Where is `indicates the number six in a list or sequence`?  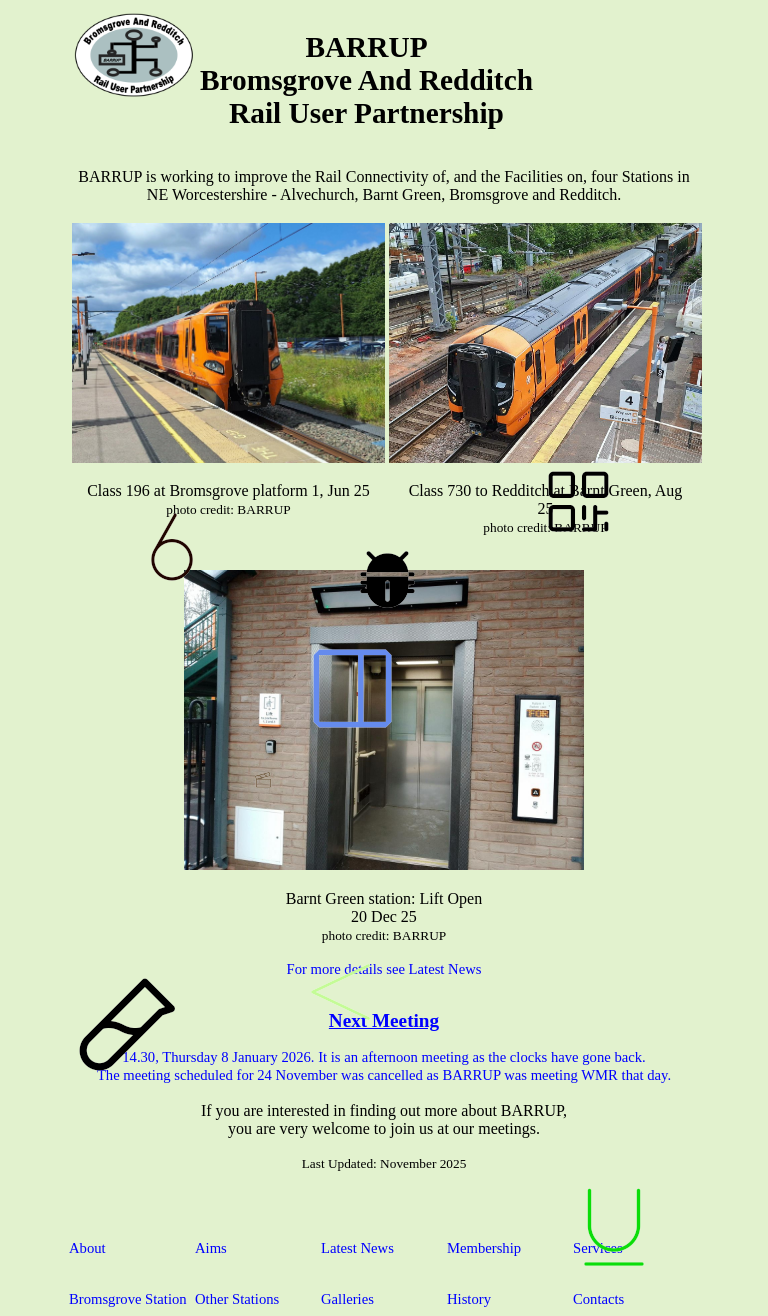
indicates the number six in a list or sequence is located at coordinates (172, 547).